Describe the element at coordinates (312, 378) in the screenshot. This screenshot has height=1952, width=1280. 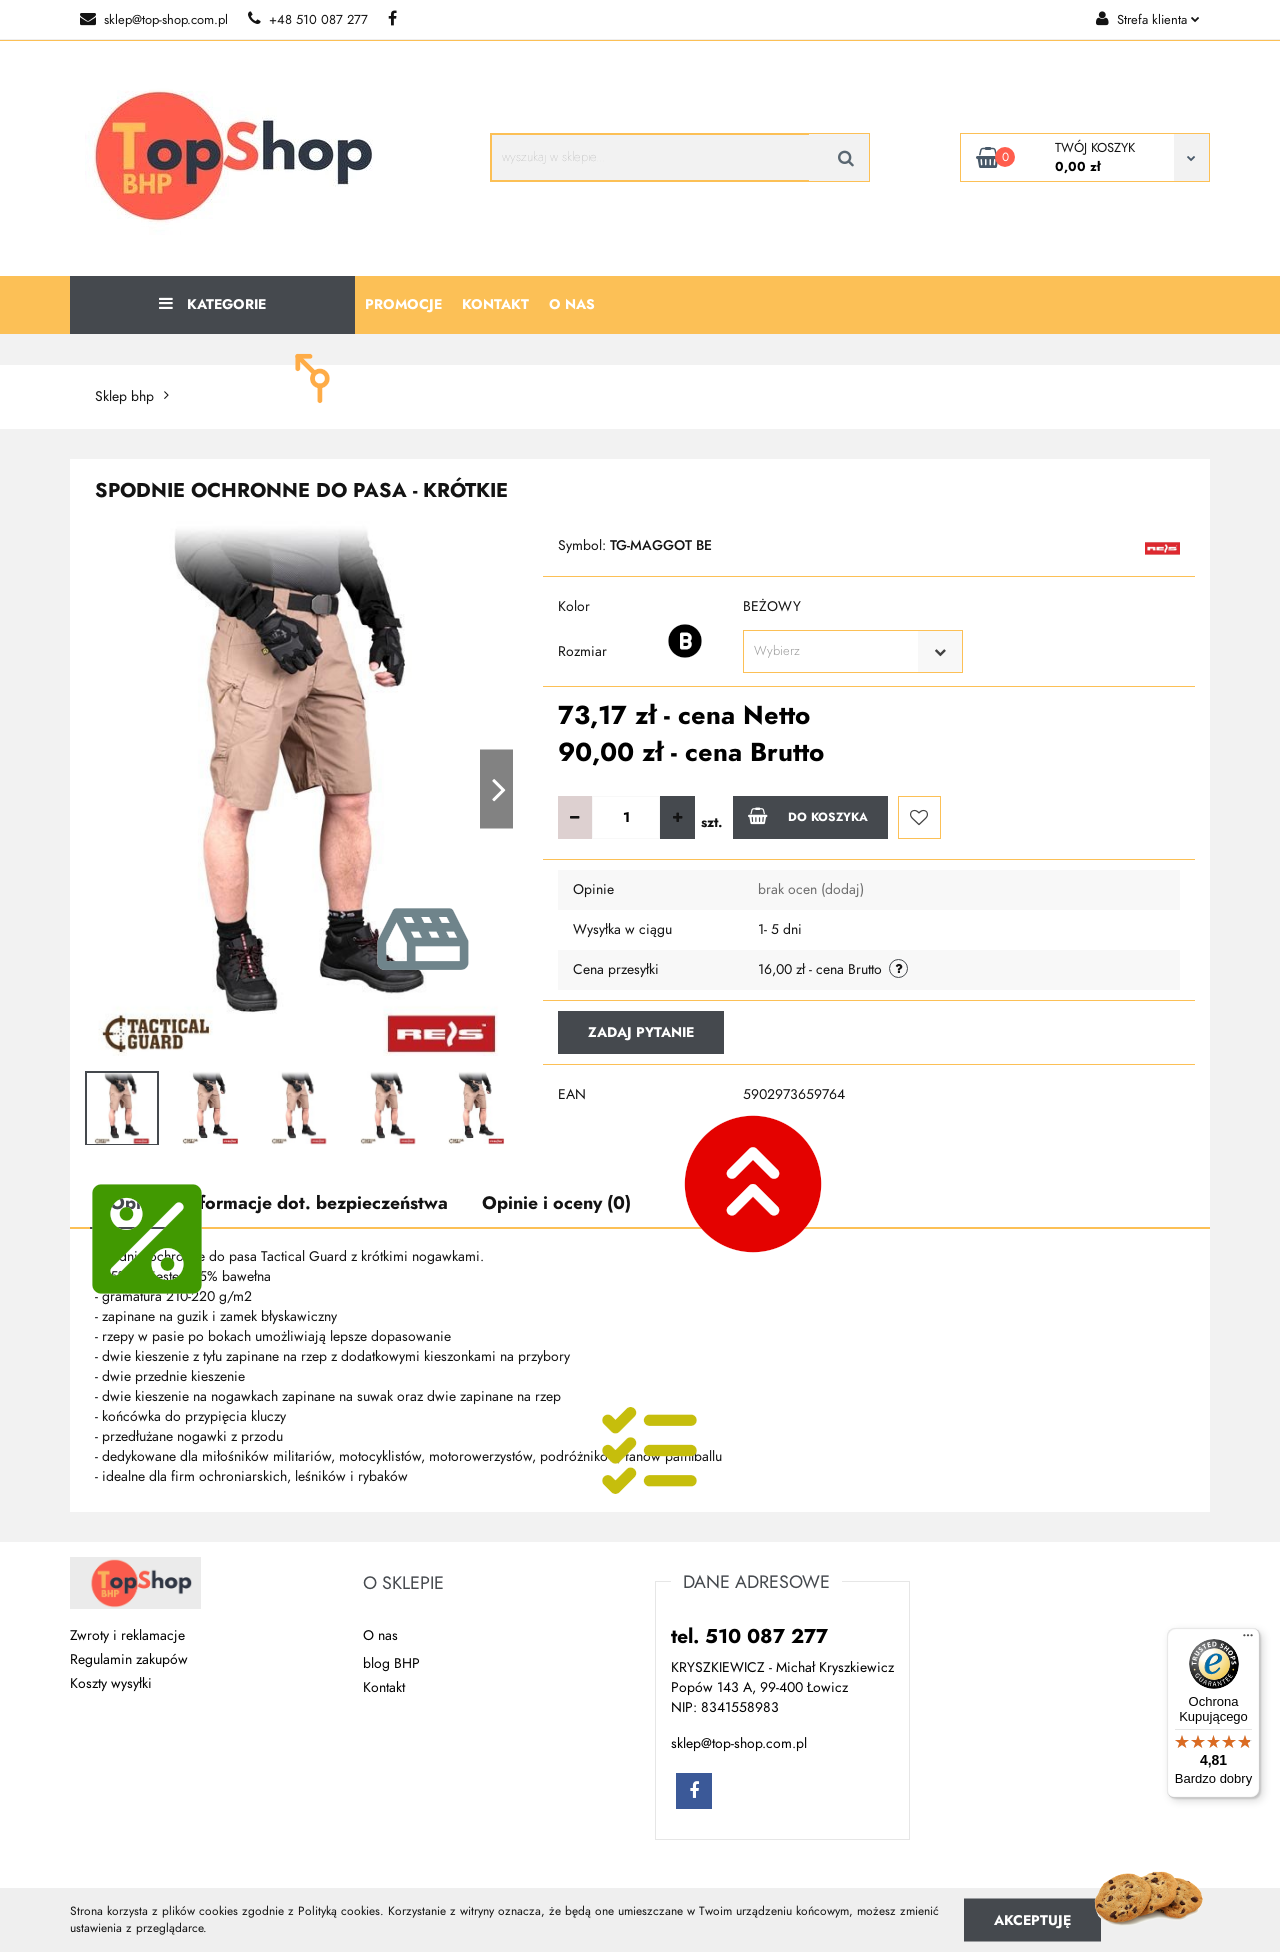
I see `take the last left exit at the roundabout` at that location.